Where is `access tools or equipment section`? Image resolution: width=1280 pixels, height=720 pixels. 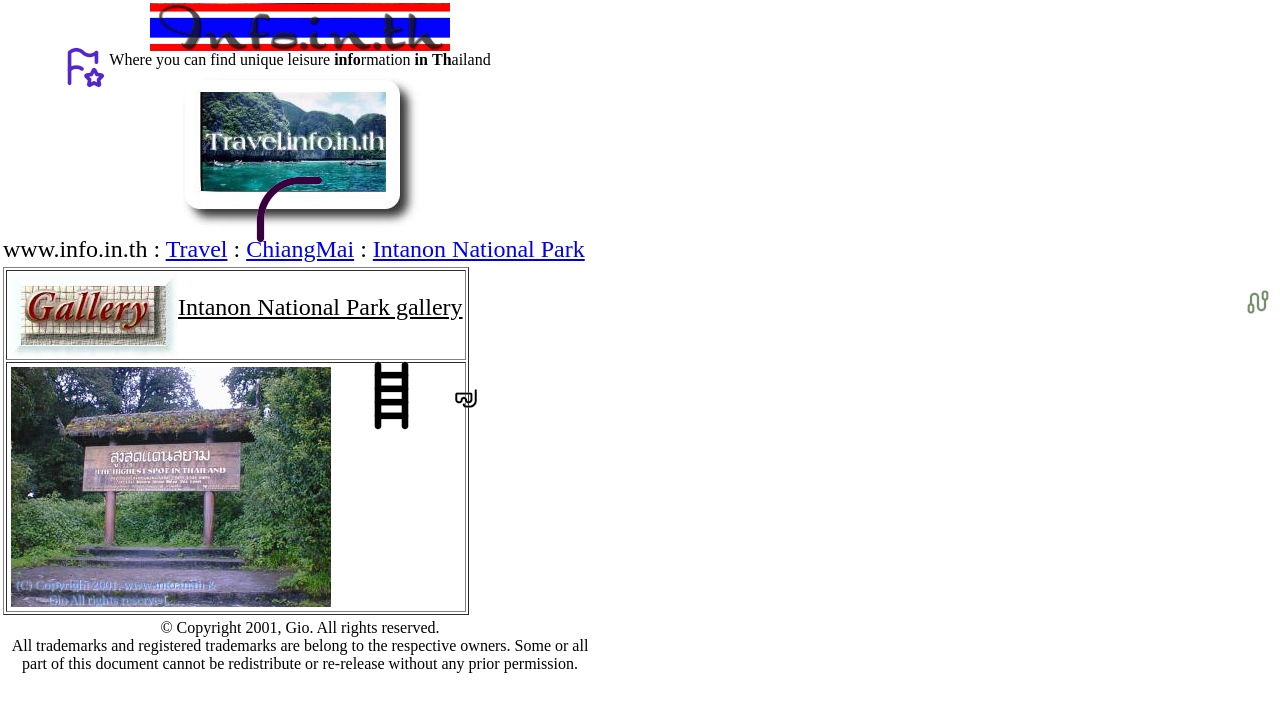 access tools or equipment section is located at coordinates (391, 395).